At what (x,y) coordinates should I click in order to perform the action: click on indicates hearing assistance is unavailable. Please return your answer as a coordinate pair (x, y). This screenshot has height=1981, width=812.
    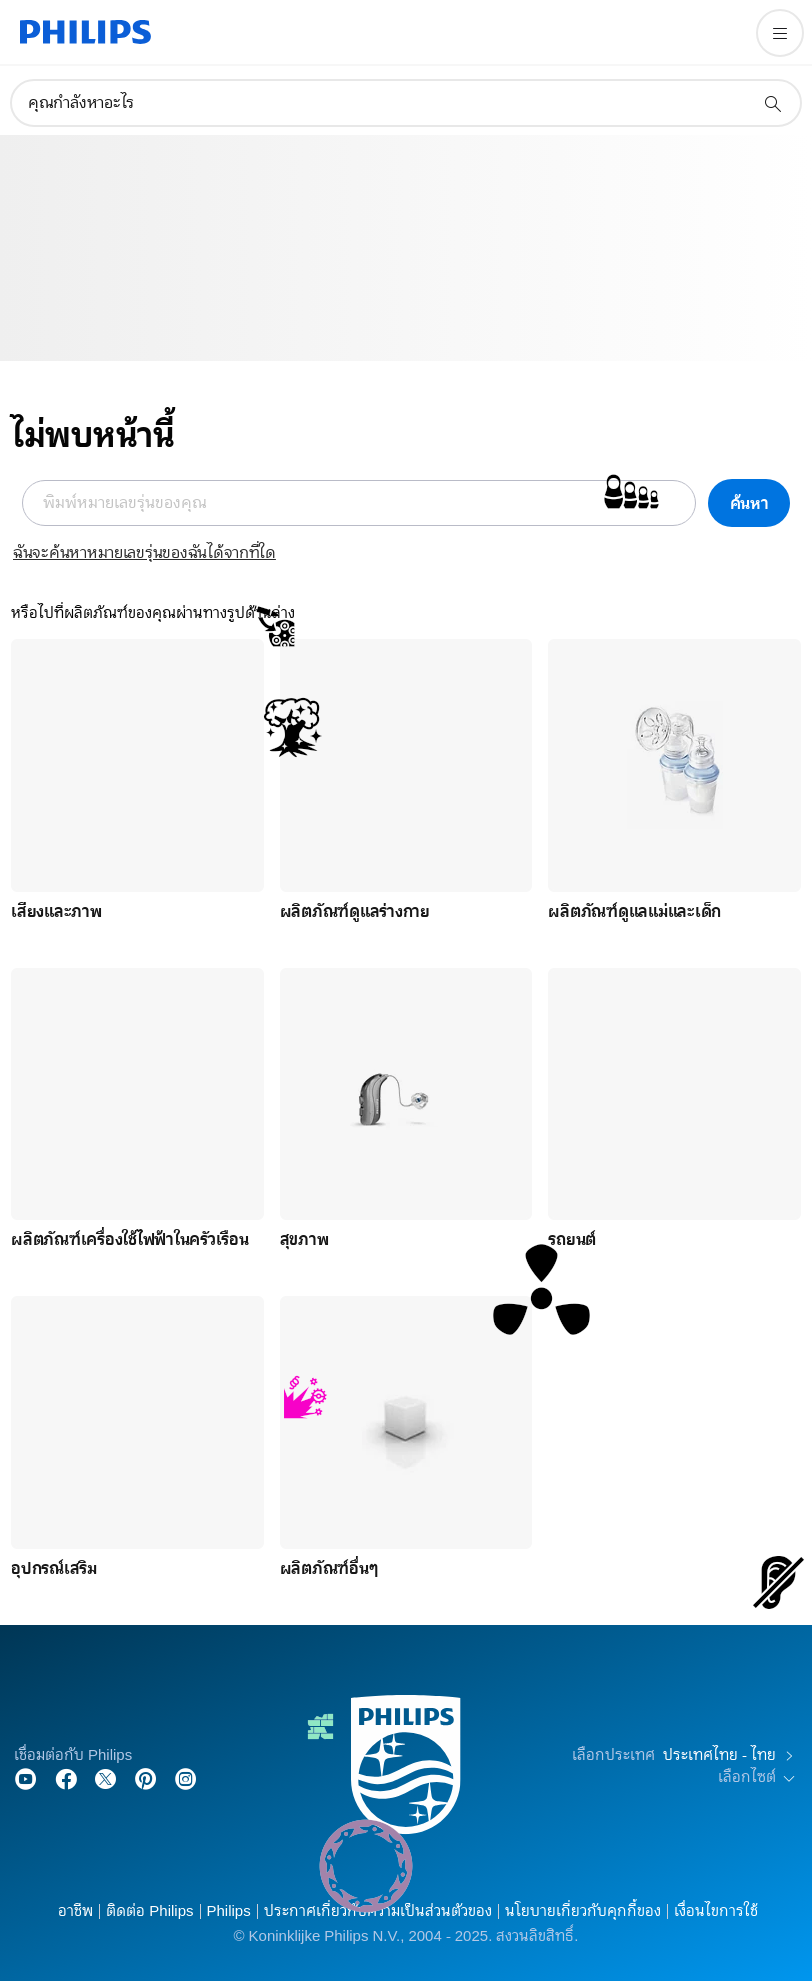
    Looking at the image, I should click on (778, 1582).